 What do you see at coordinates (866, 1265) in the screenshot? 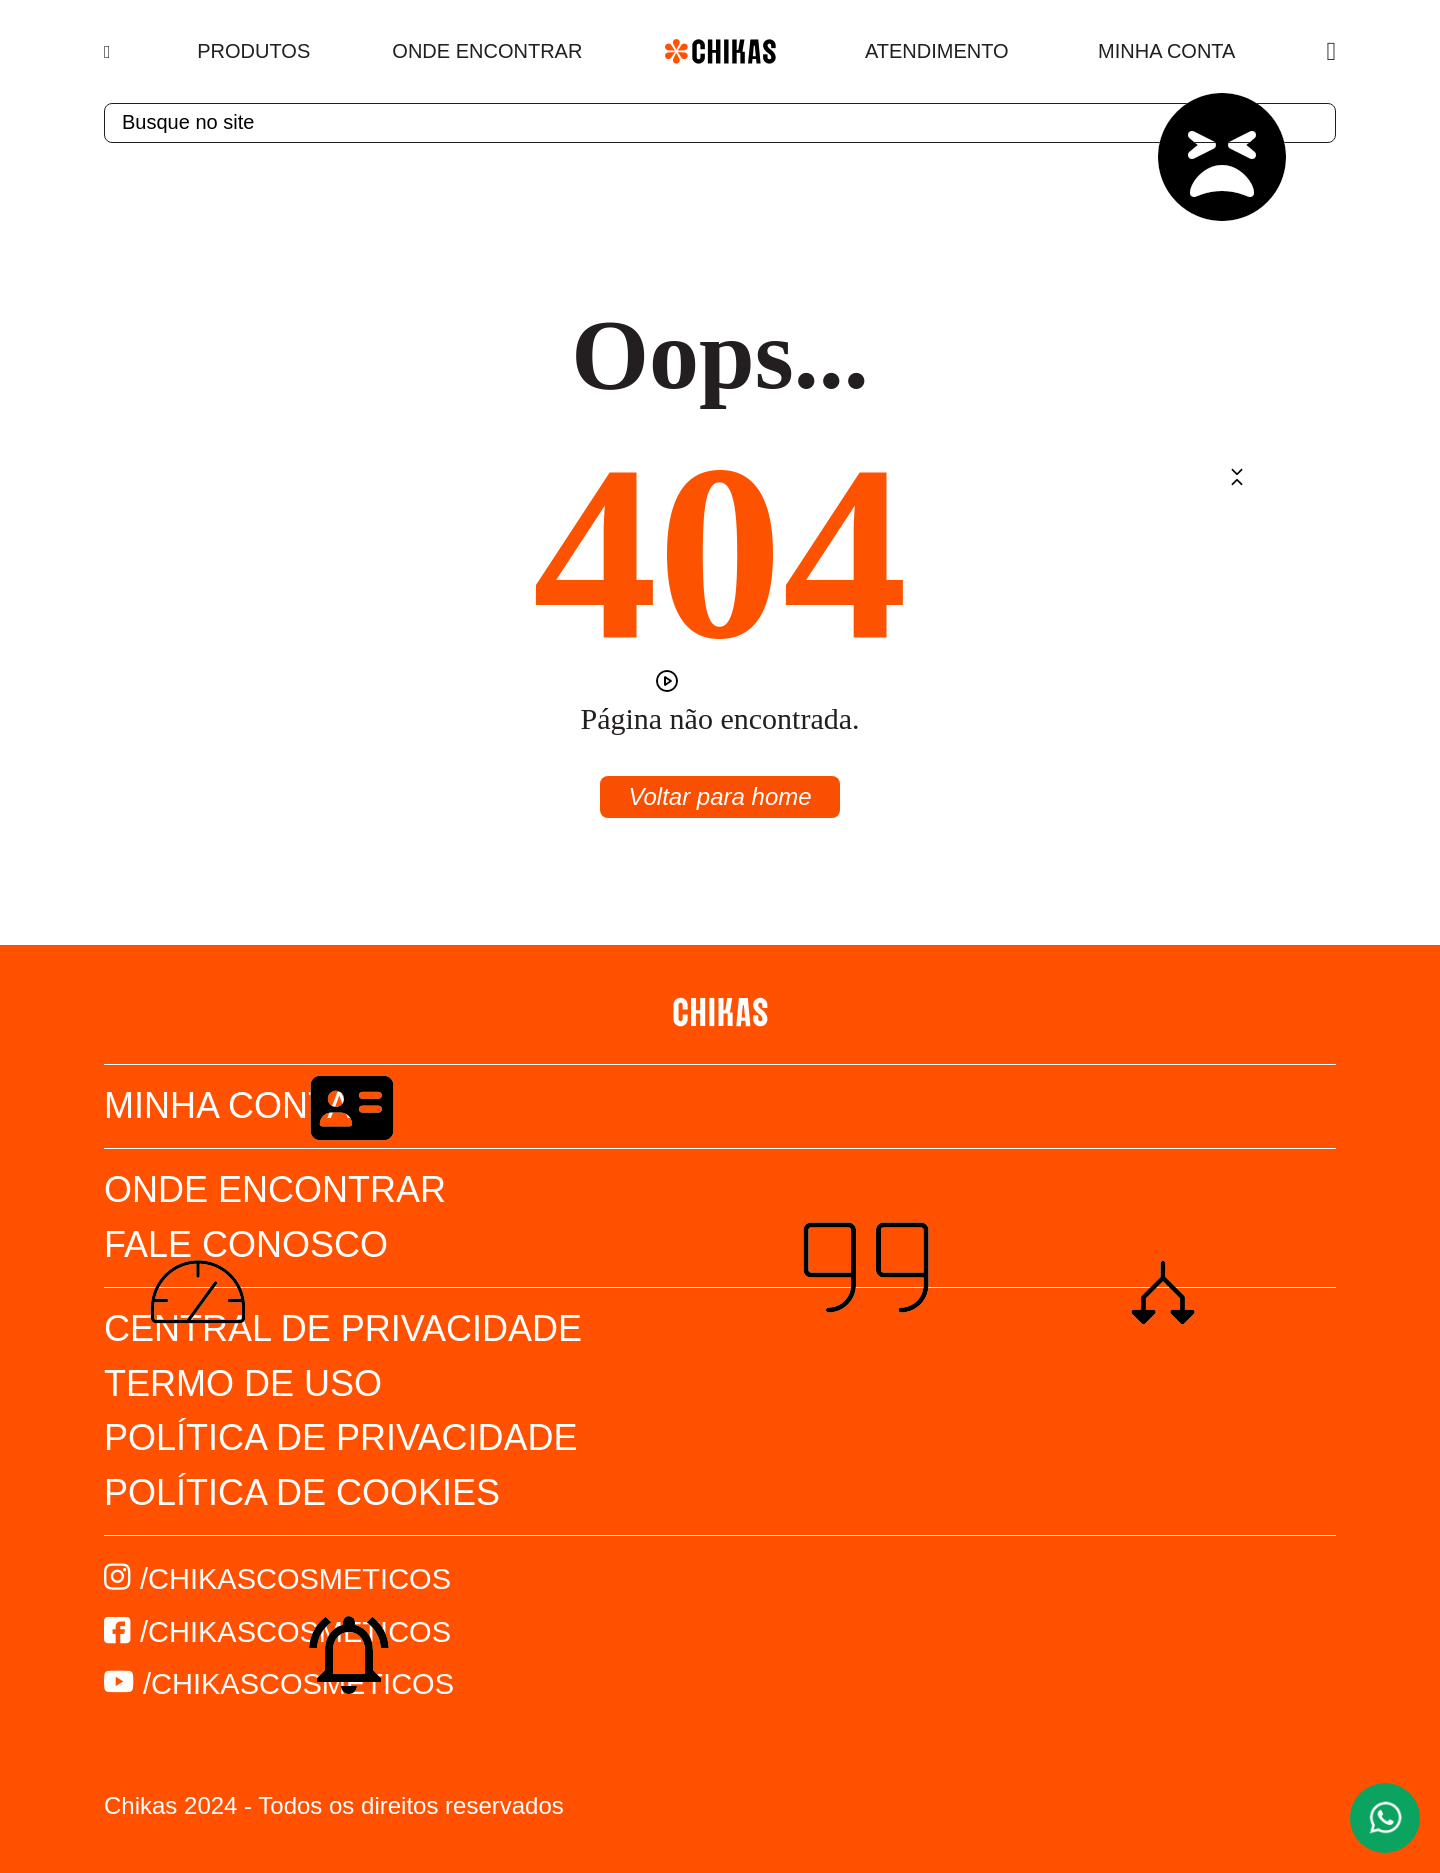
I see `view testimonials or quotes` at bounding box center [866, 1265].